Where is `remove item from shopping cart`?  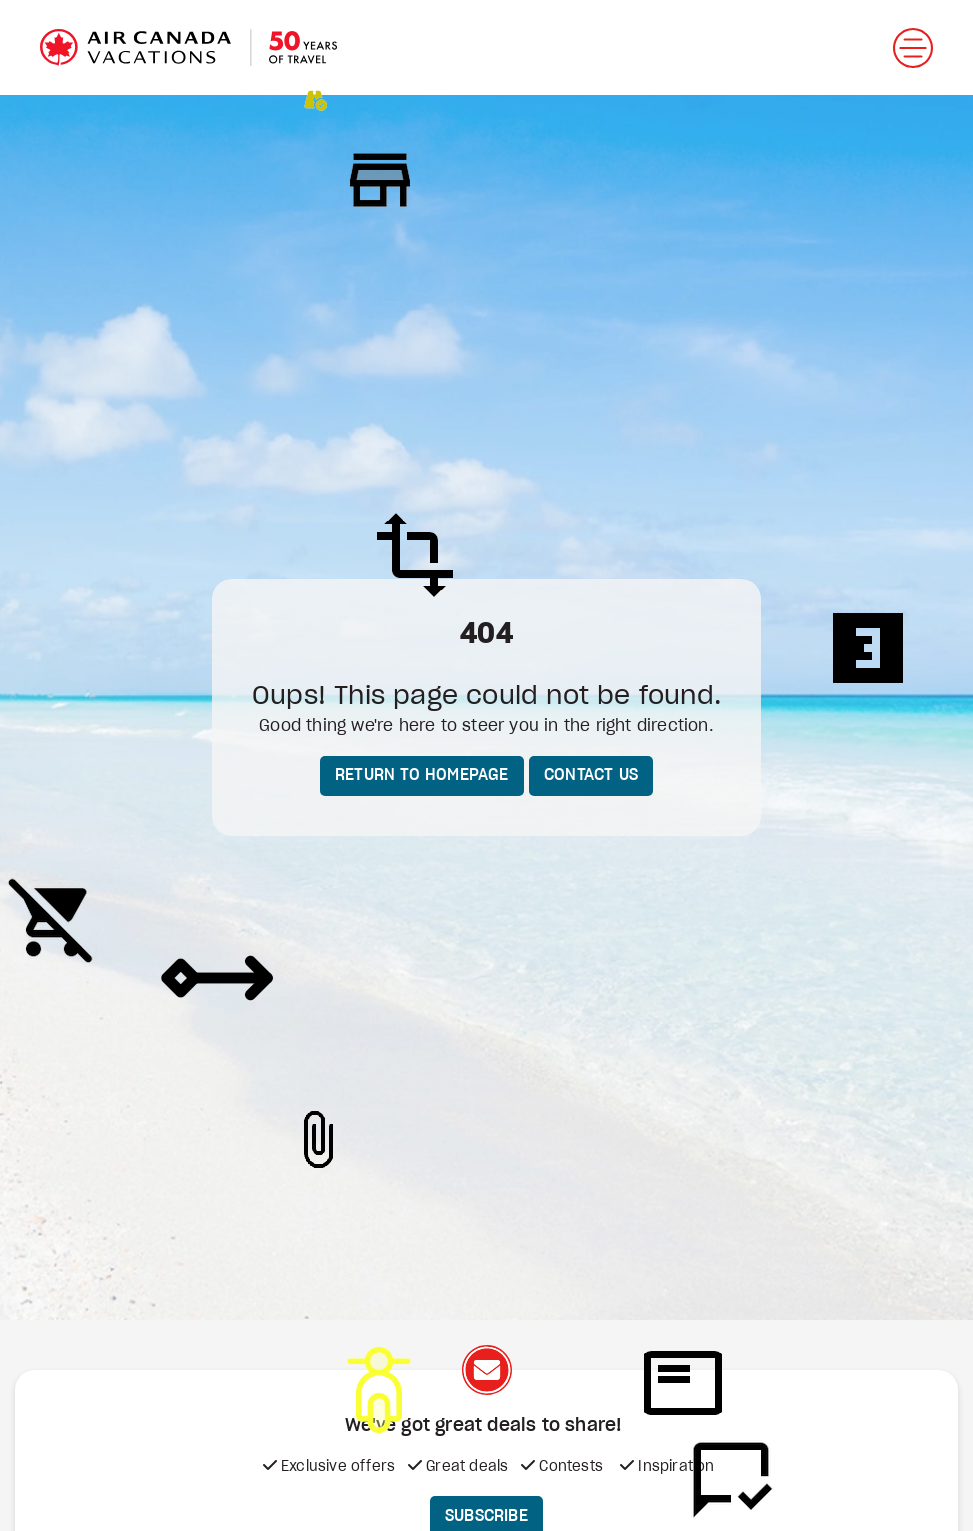
remove item from shopping cart is located at coordinates (52, 918).